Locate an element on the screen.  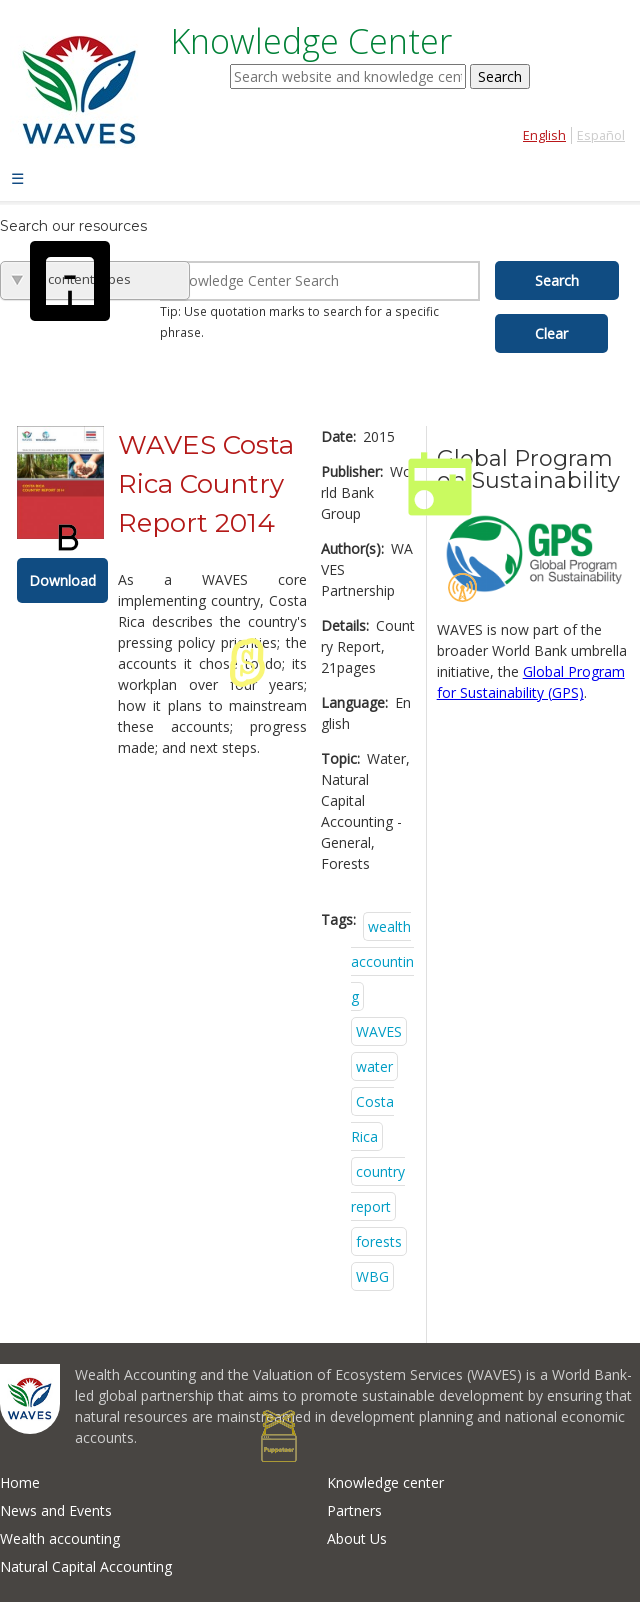
listen to radio or audio broadcasts is located at coordinates (440, 487).